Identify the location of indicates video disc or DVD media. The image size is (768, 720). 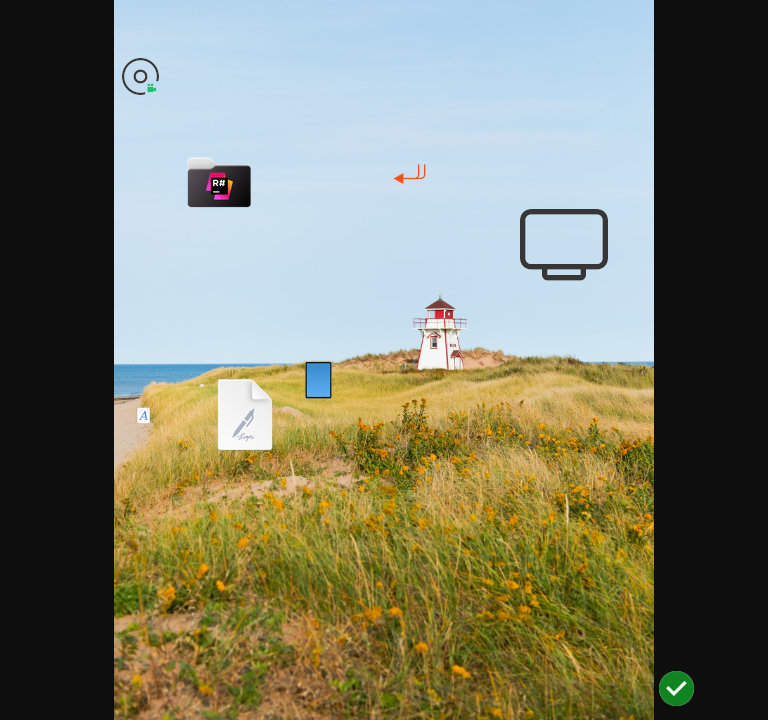
(140, 76).